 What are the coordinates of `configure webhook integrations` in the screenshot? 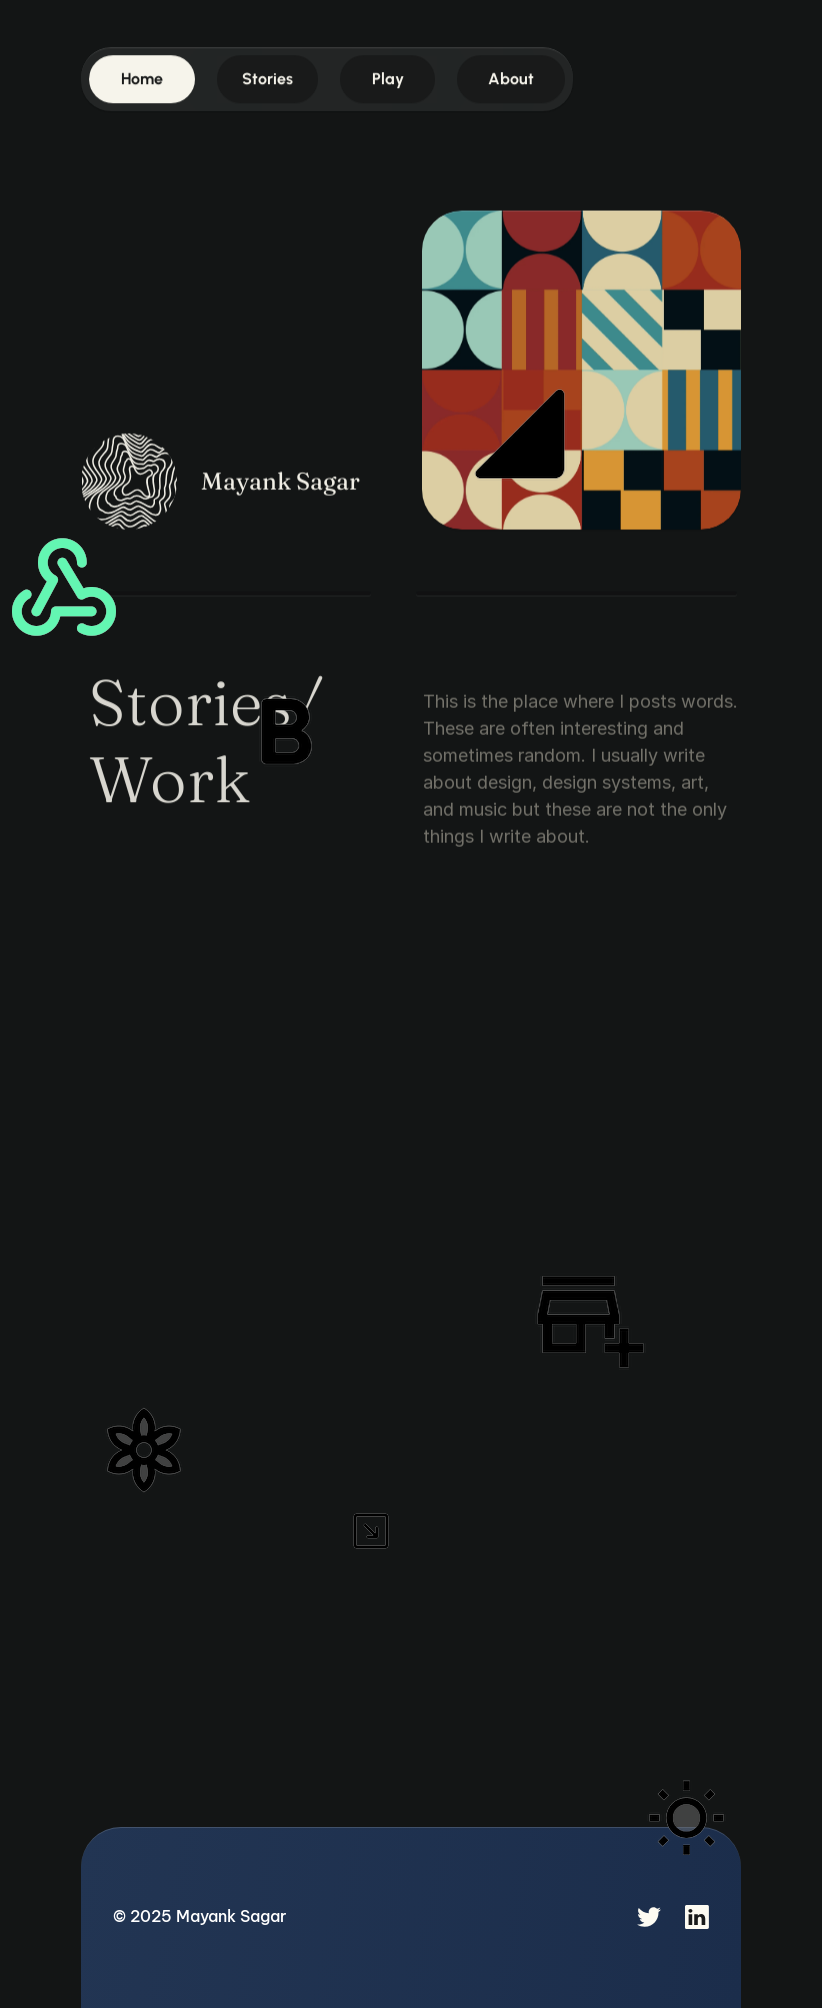 It's located at (64, 587).